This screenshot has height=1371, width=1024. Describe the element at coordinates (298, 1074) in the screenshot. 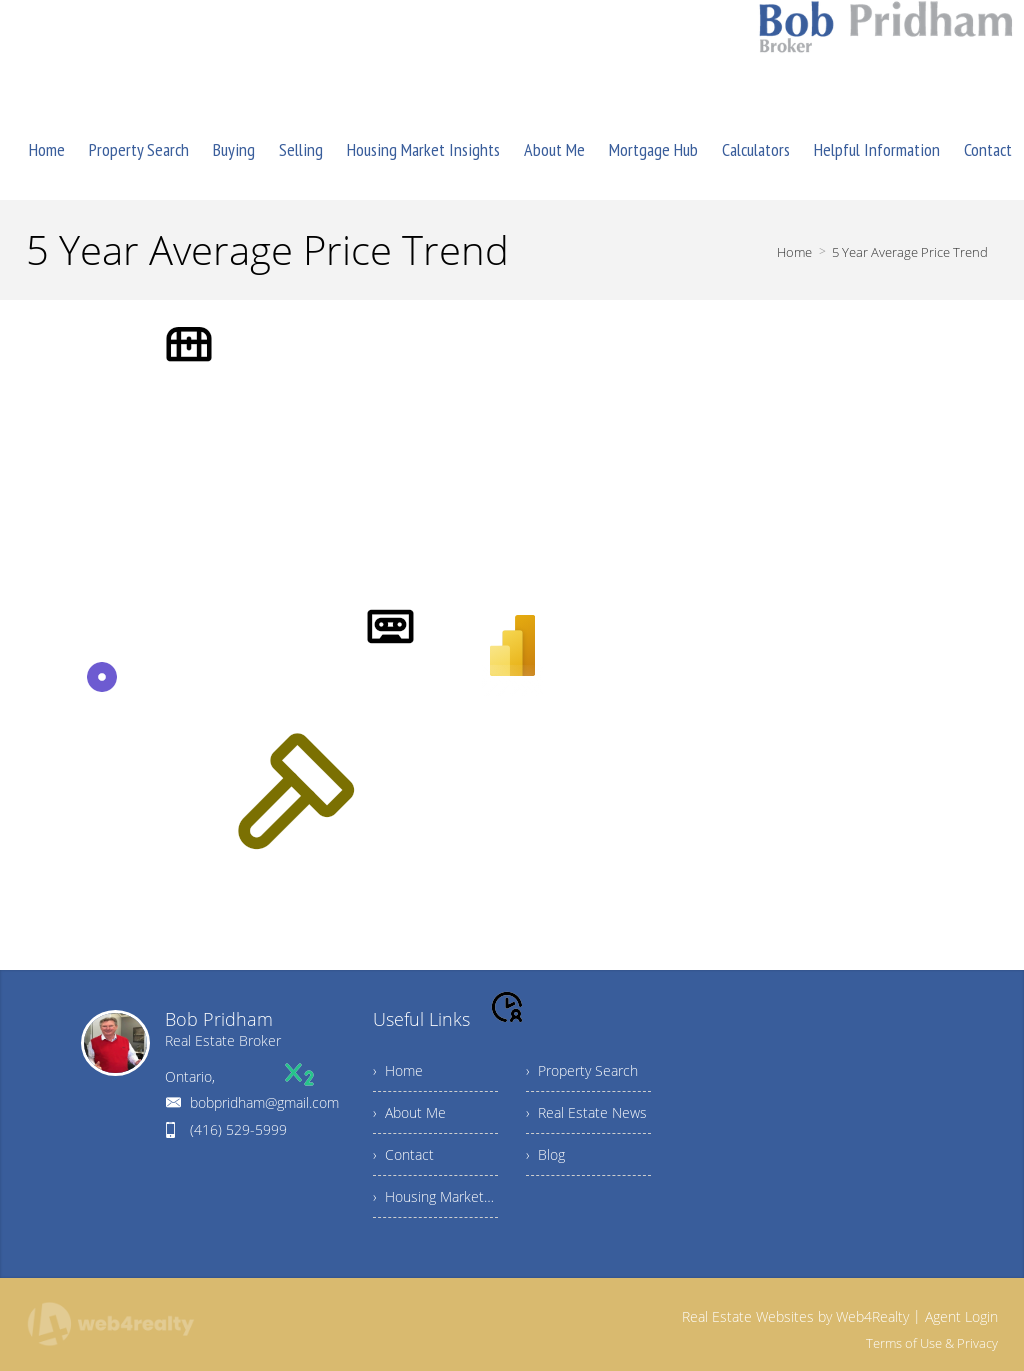

I see `format text as subscript` at that location.